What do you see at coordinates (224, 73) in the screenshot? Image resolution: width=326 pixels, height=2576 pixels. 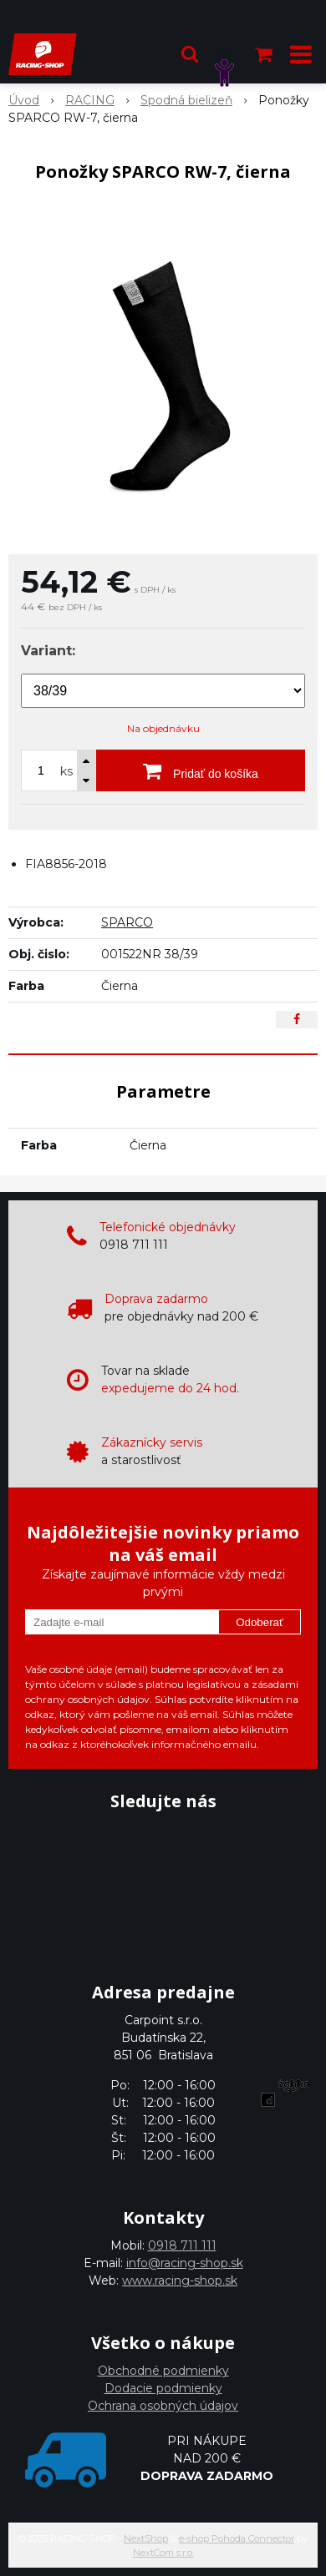 I see `indicates child-friendly content or features` at bounding box center [224, 73].